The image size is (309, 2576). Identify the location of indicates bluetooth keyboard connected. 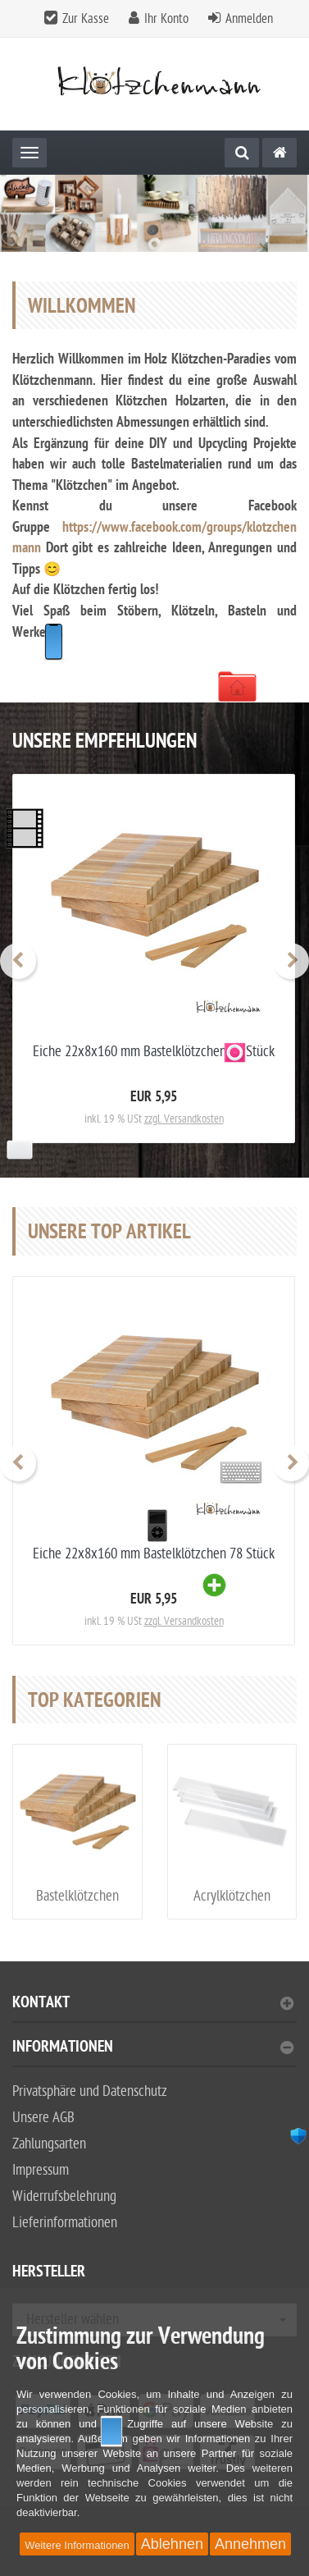
(241, 1472).